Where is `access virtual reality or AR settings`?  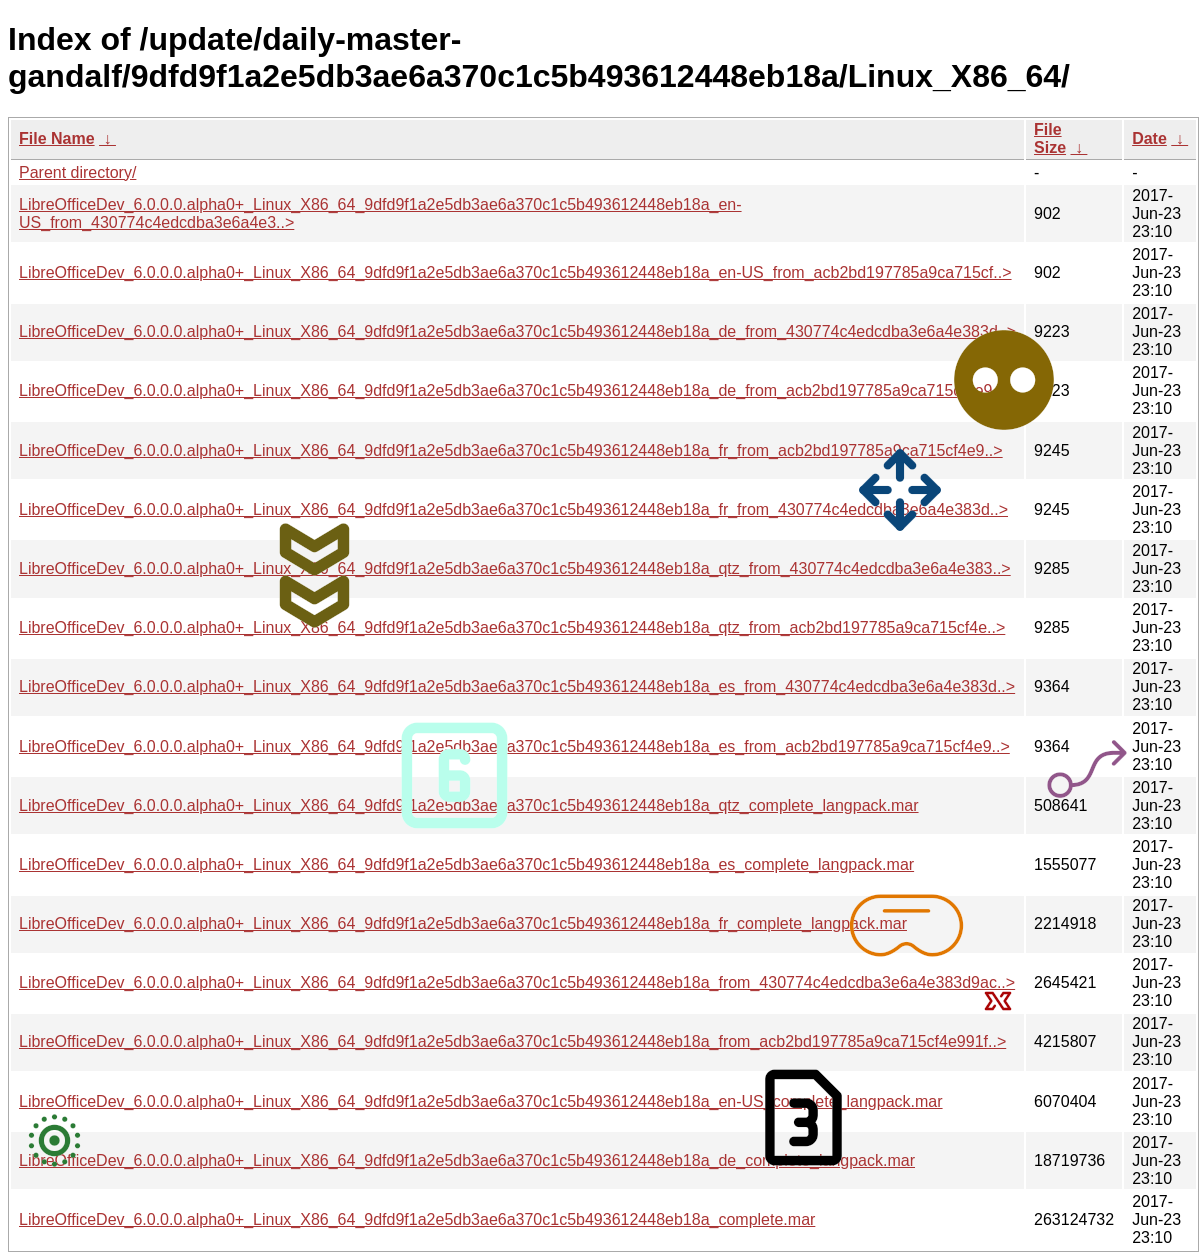
access virtual reality or AR settings is located at coordinates (906, 925).